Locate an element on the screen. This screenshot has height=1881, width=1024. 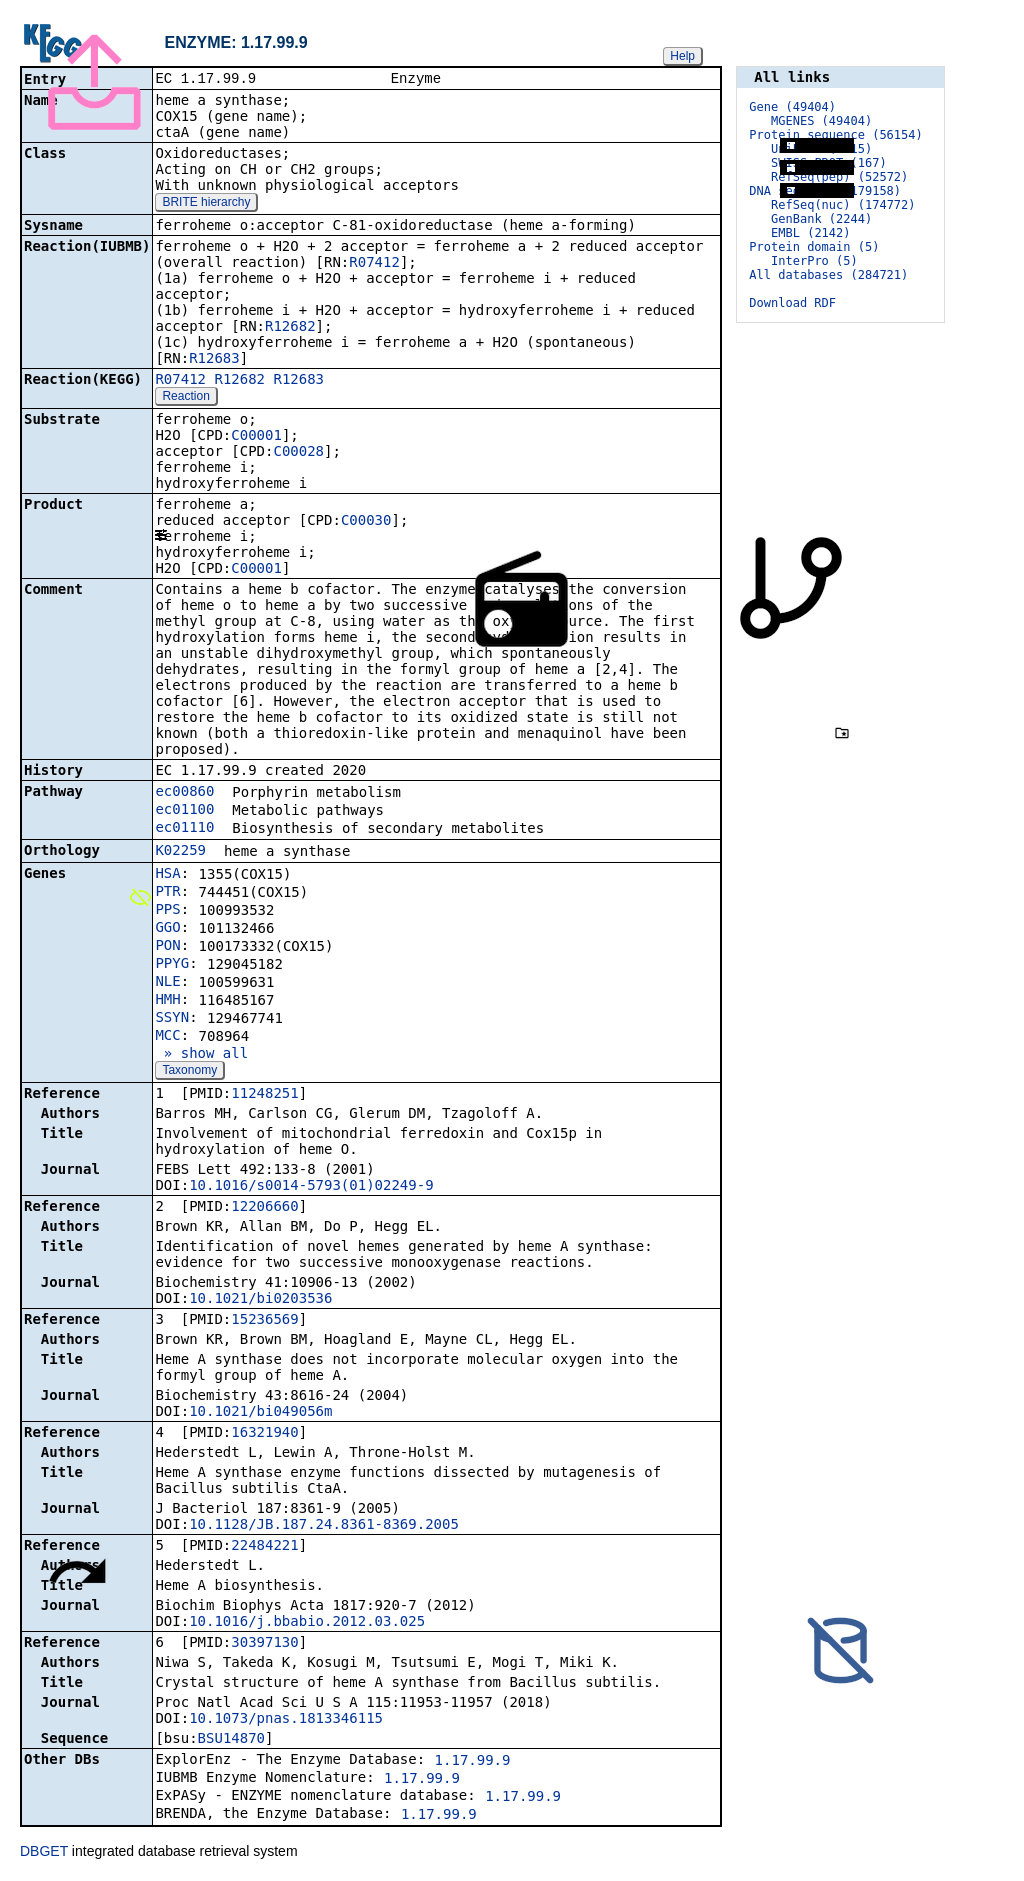
hide password or sensitive content is located at coordinates (140, 897).